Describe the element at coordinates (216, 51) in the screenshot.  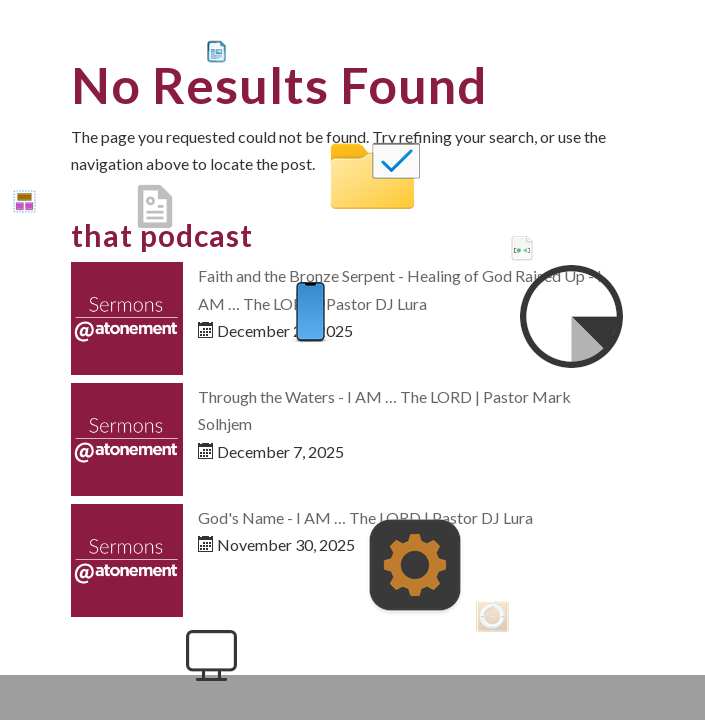
I see `open a libreoffice writer text document` at that location.